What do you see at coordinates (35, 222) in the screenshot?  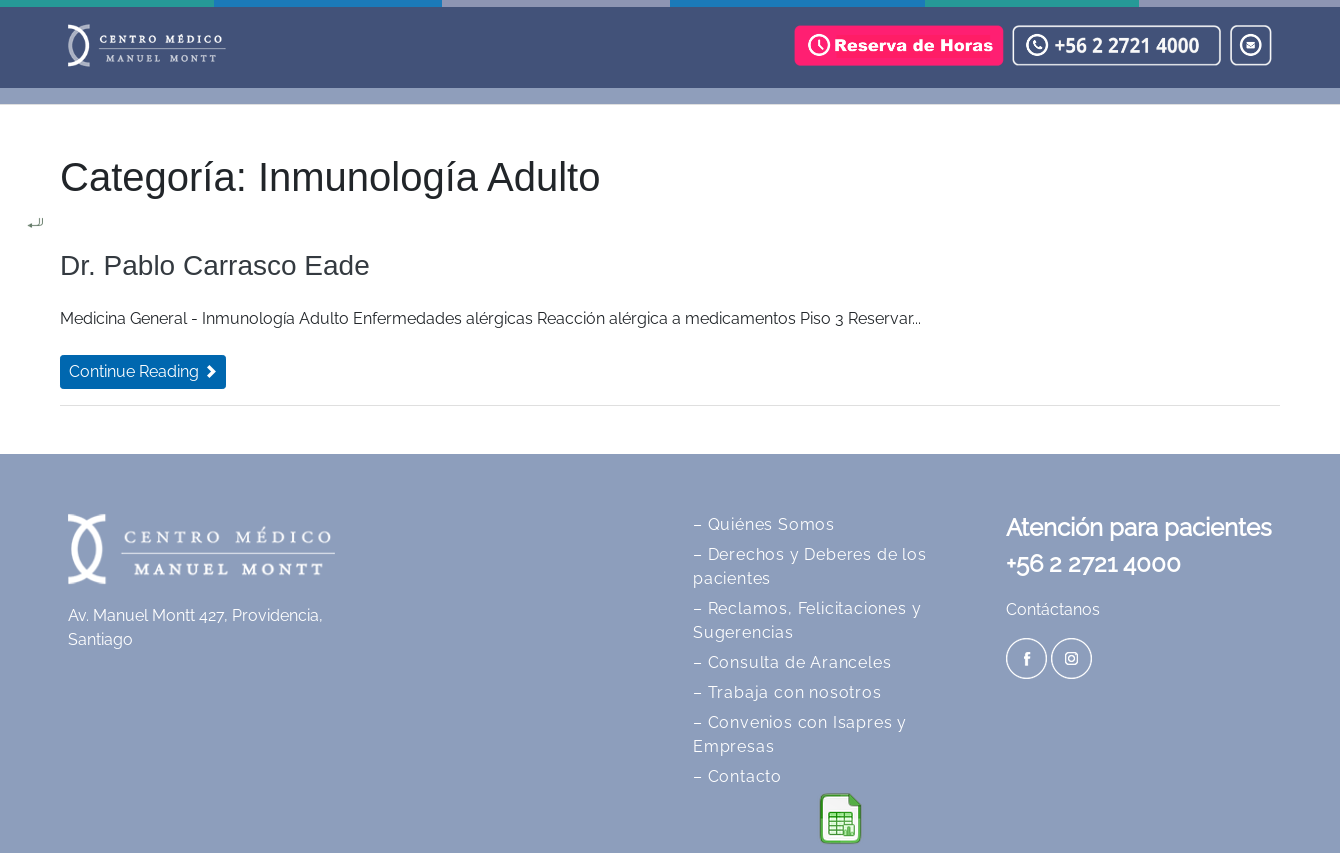 I see `reply to all recipients of an email` at bounding box center [35, 222].